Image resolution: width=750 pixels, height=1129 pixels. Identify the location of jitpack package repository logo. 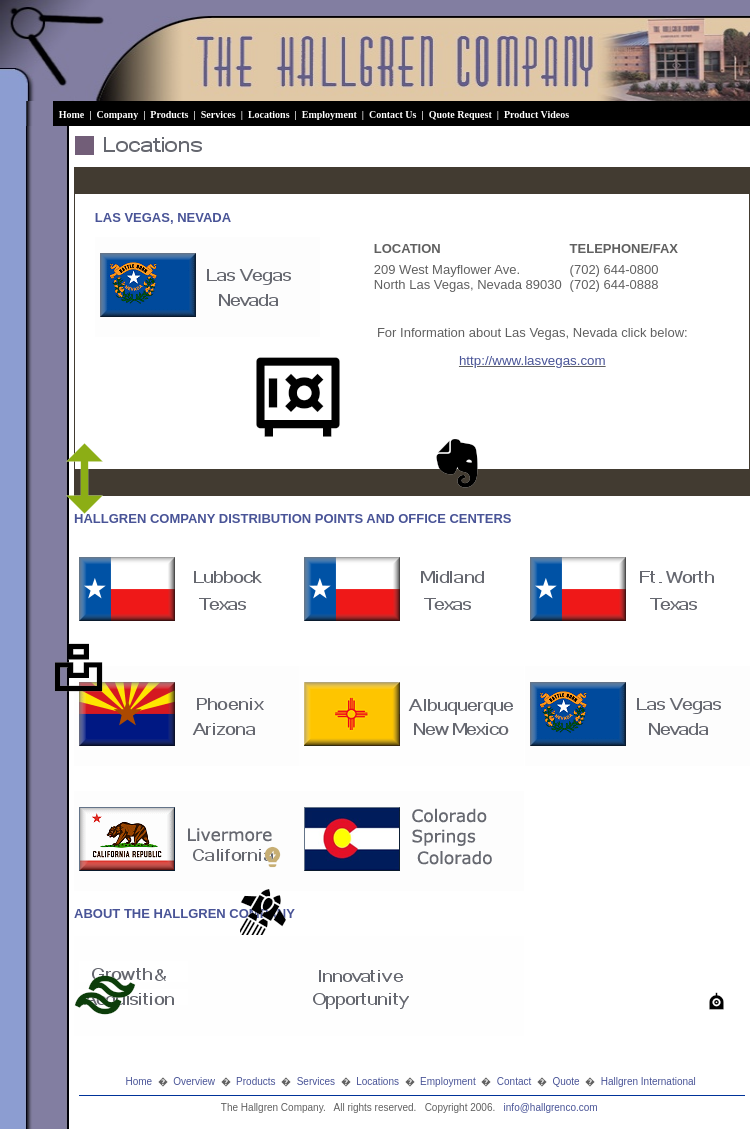
(263, 912).